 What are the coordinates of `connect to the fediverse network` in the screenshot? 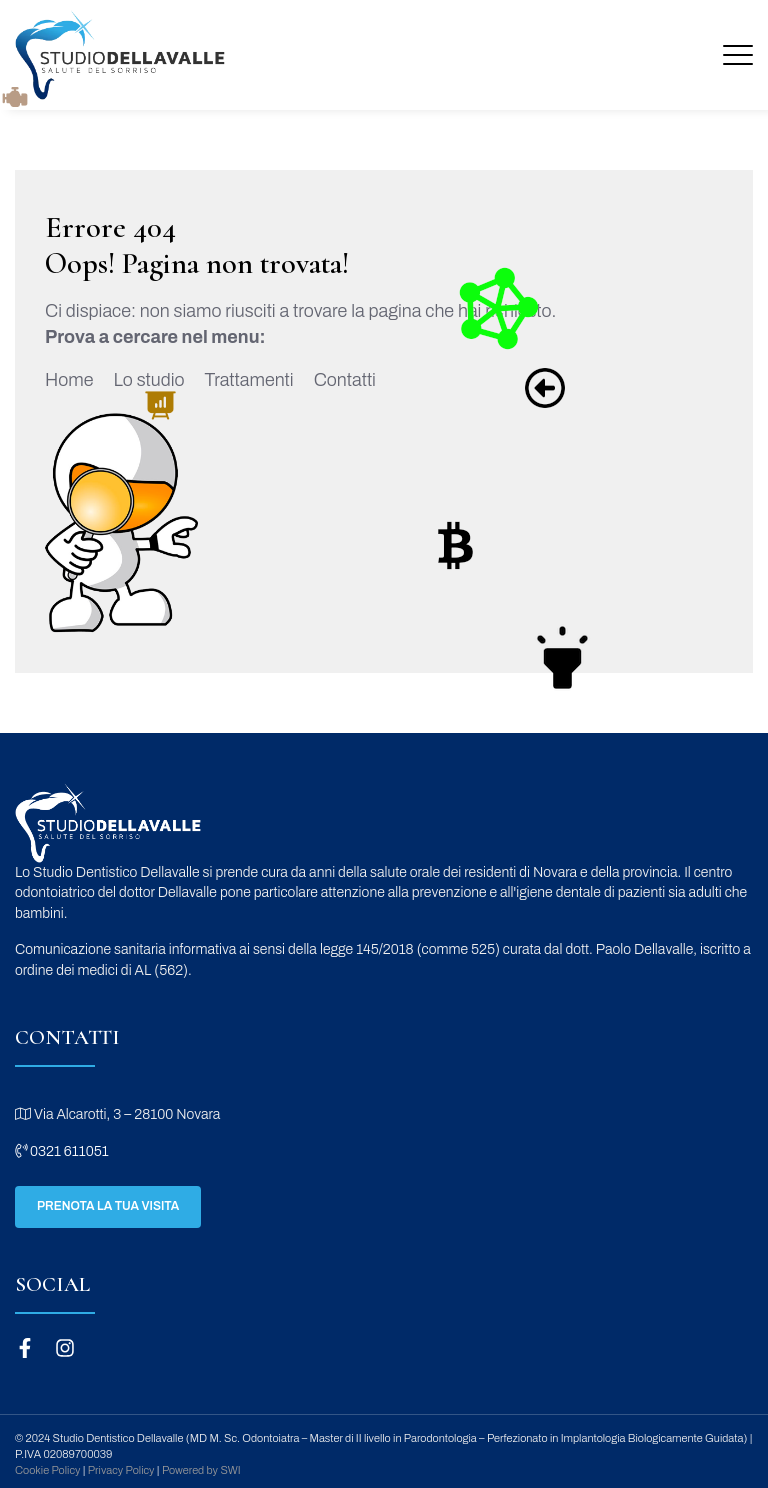 It's located at (497, 308).